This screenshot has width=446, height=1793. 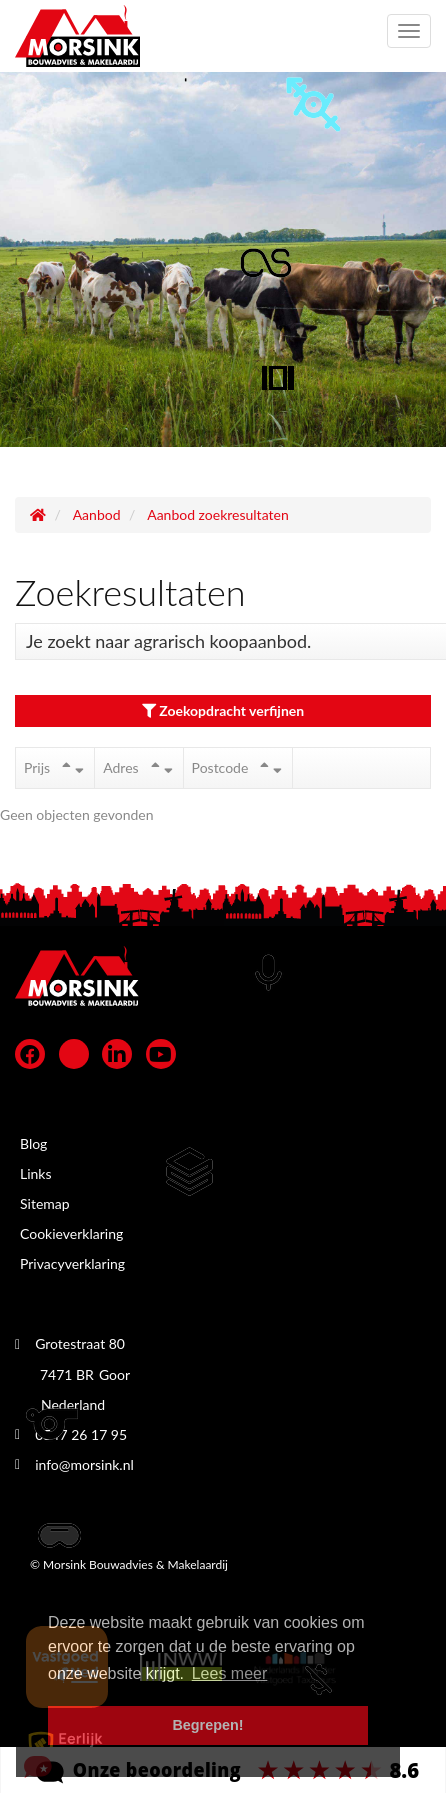 I want to click on access Databricks platform, so click(x=189, y=1170).